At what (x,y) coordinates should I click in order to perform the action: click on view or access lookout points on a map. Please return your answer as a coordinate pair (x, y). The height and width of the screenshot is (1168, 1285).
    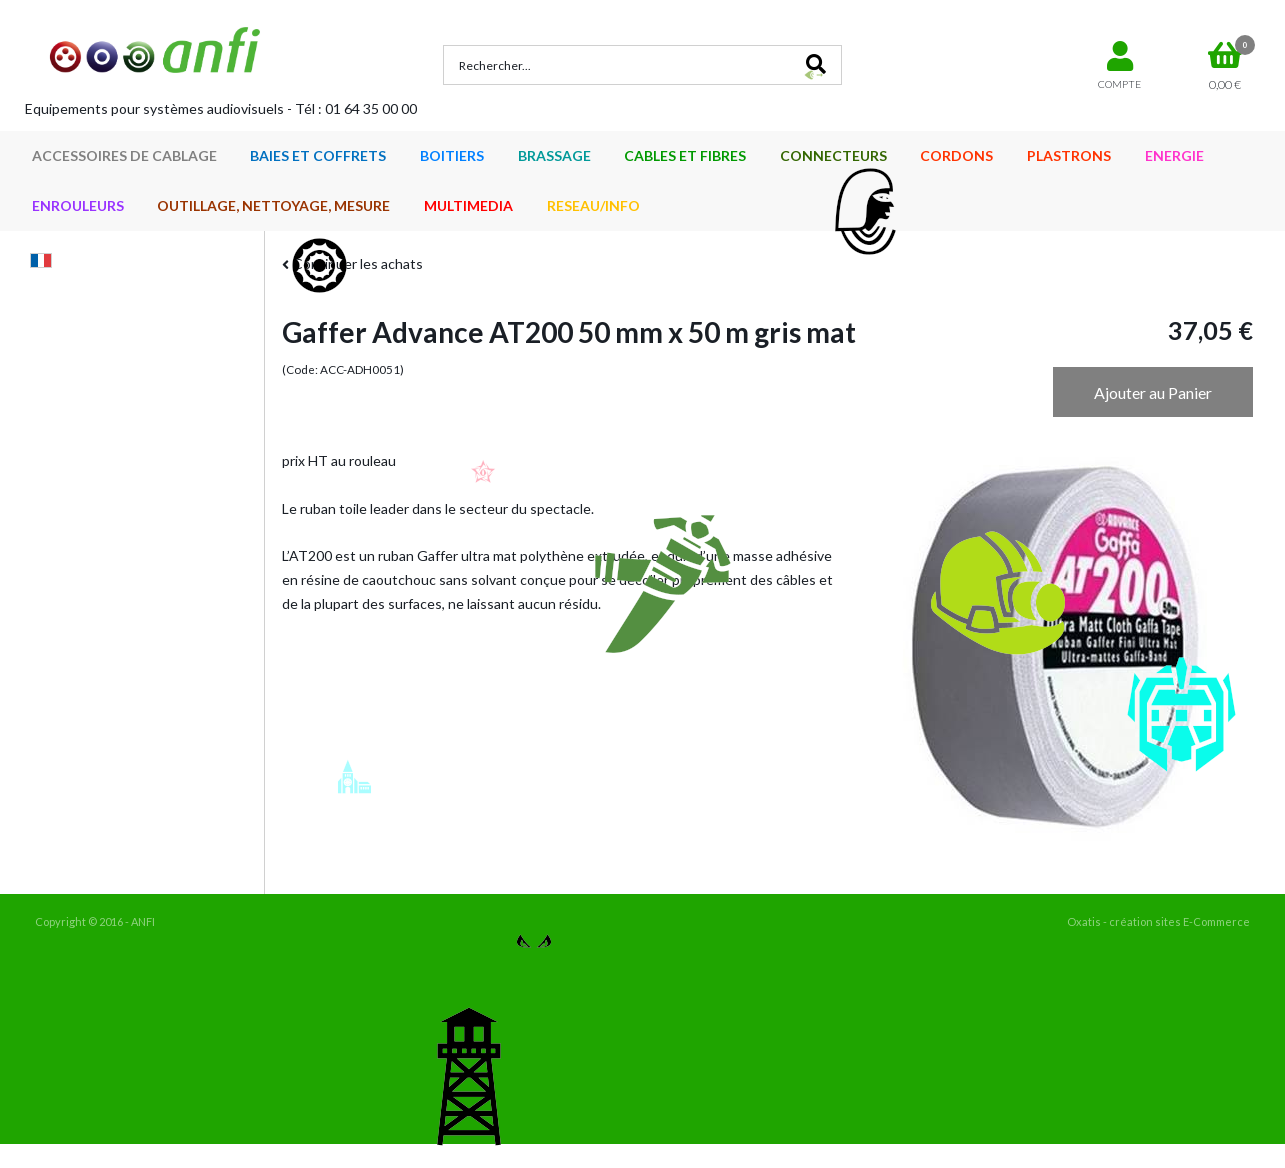
    Looking at the image, I should click on (469, 1075).